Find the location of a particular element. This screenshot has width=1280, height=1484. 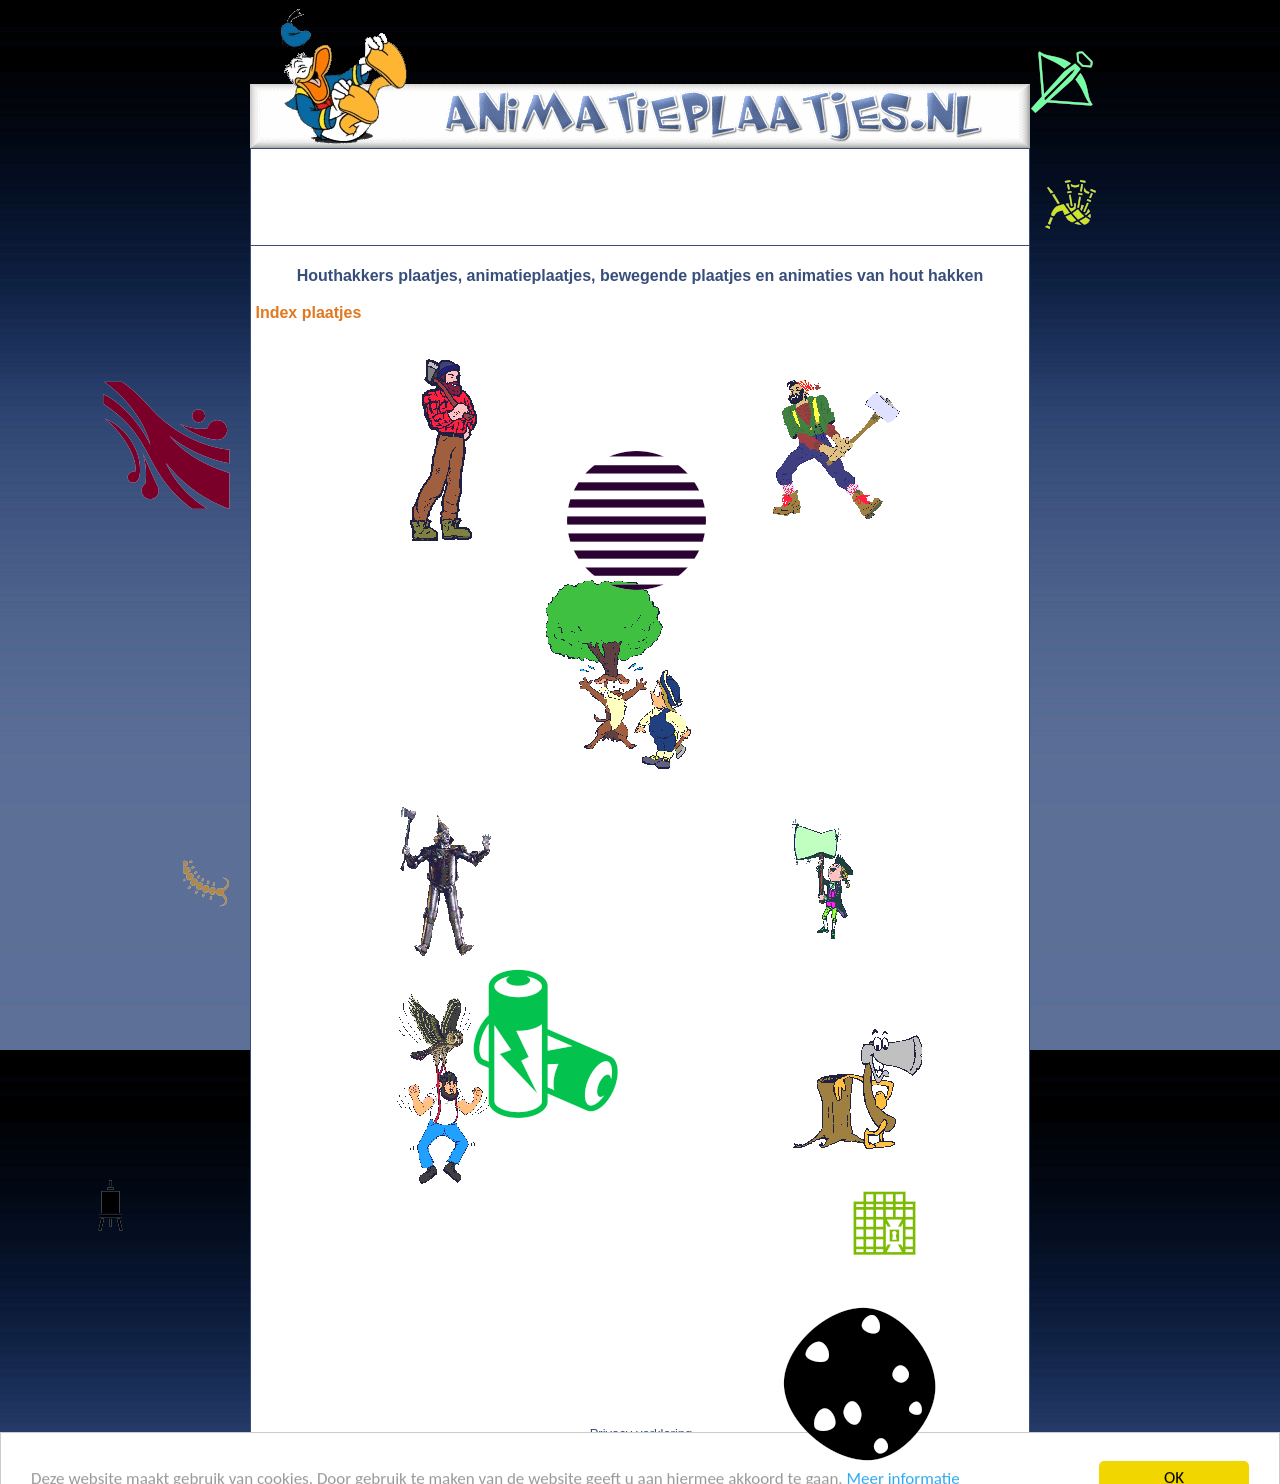

browse traditional or folk music instruments is located at coordinates (1070, 204).